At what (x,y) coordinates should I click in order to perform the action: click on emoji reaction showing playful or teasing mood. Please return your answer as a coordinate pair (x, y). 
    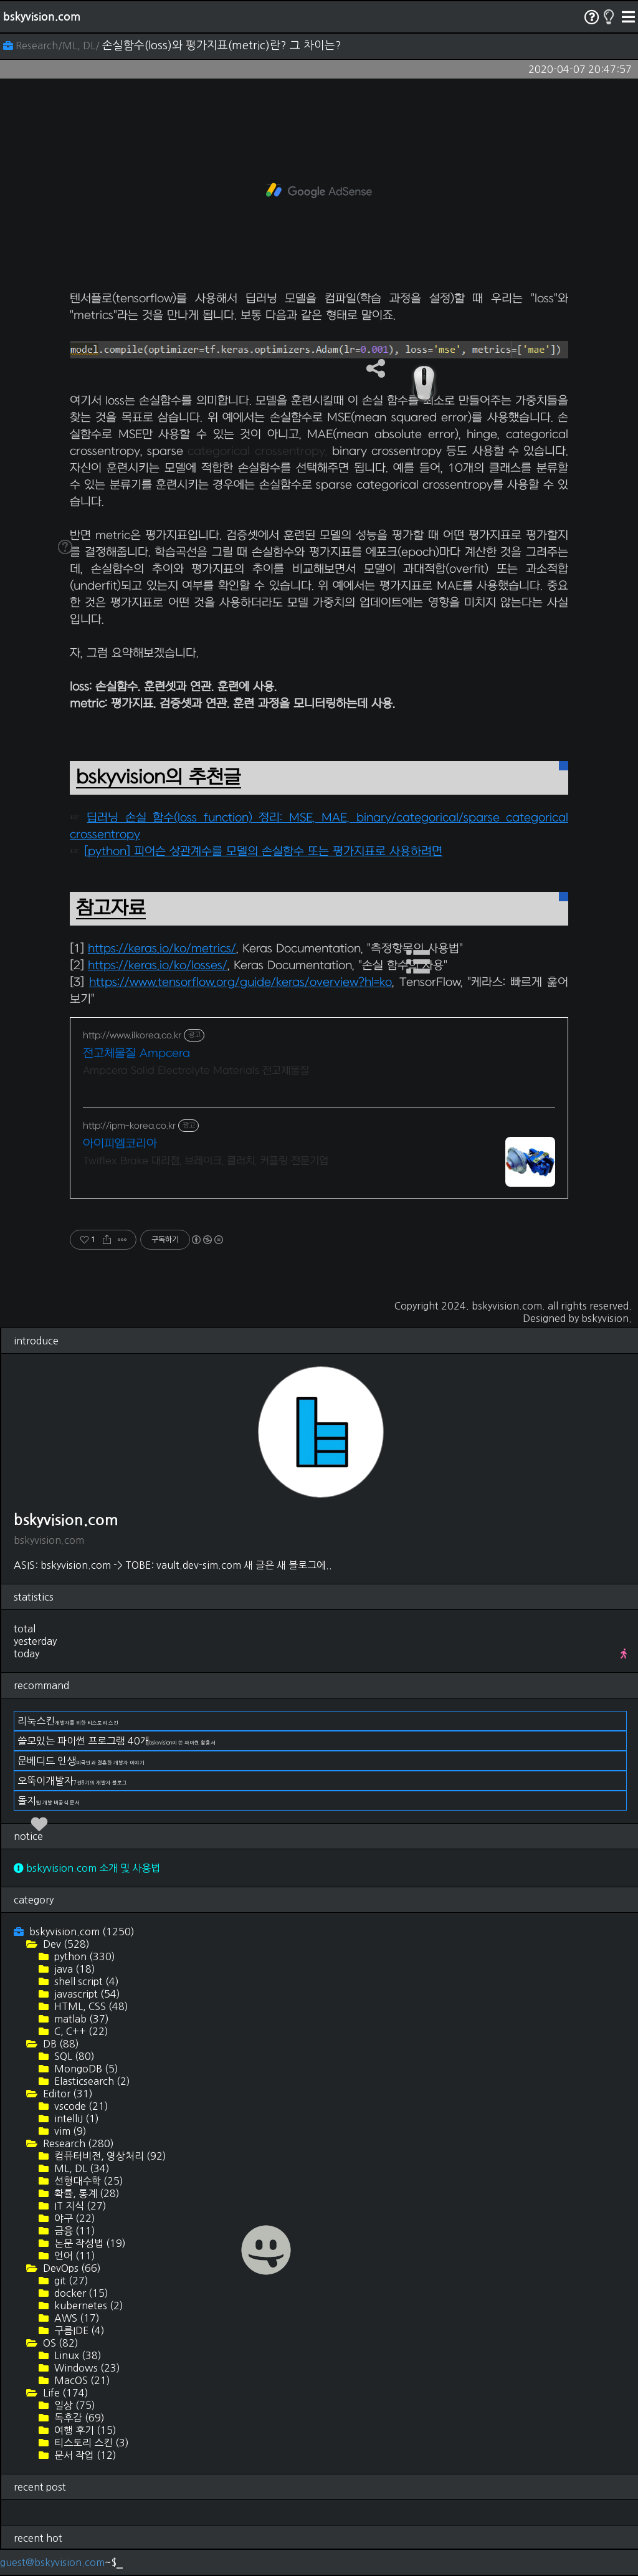
    Looking at the image, I should click on (266, 2250).